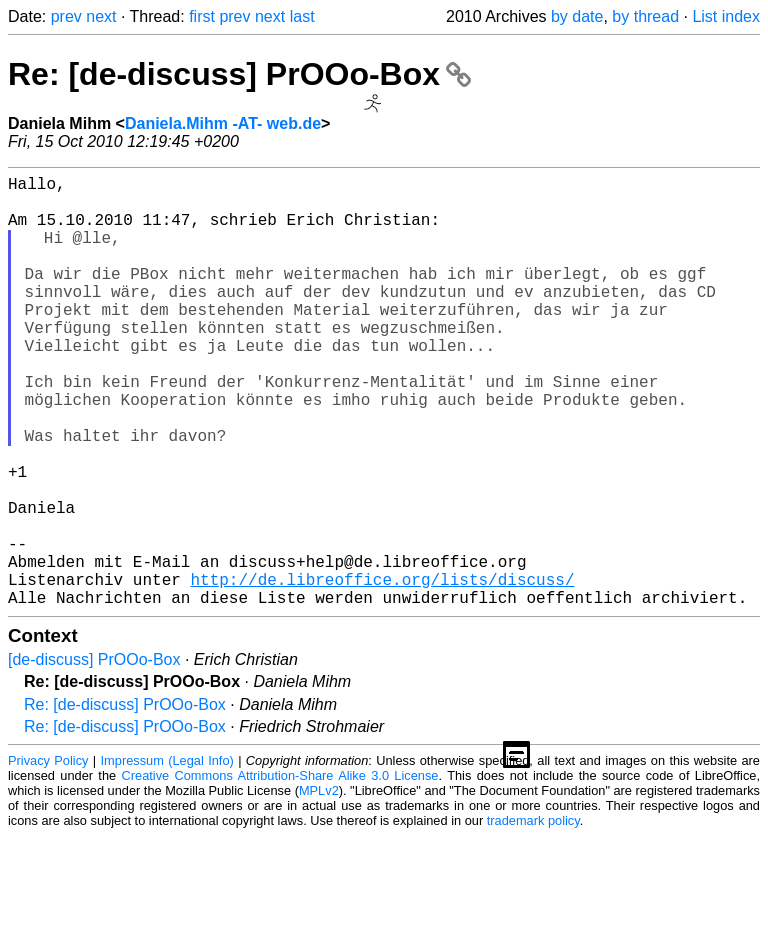  I want to click on start a running or fitness activity, so click(373, 103).